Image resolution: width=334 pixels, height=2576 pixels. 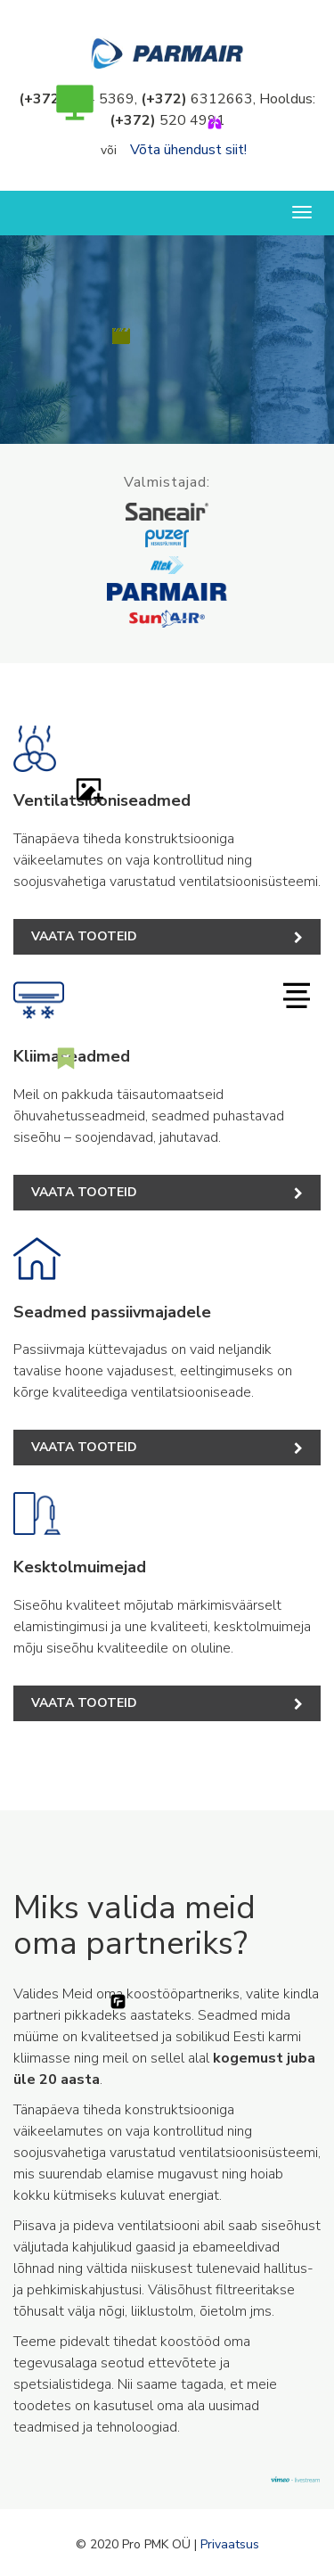 What do you see at coordinates (215, 123) in the screenshot?
I see `access respiratory health information` at bounding box center [215, 123].